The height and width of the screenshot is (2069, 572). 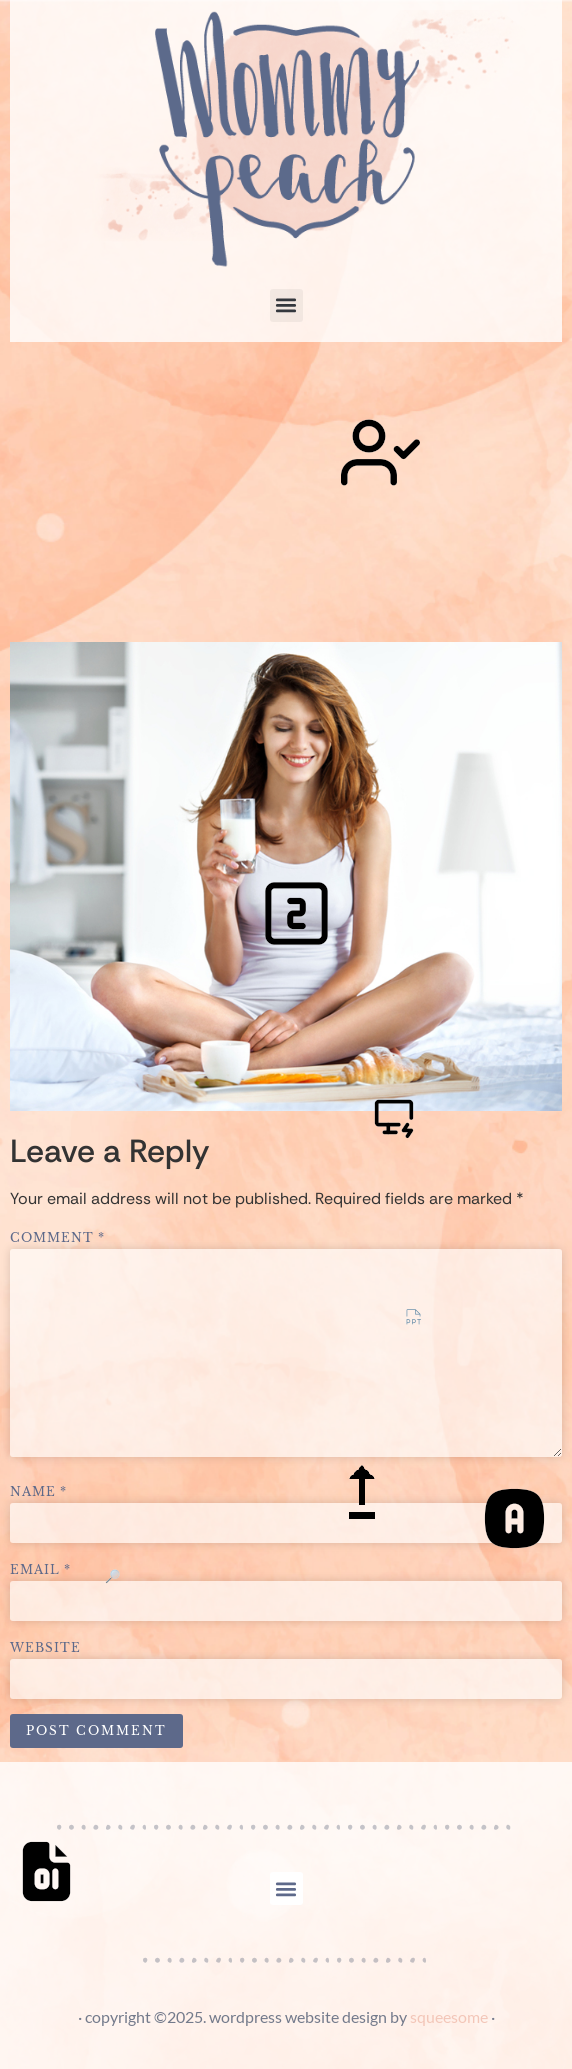 What do you see at coordinates (46, 1871) in the screenshot?
I see `view a file containing numerical data` at bounding box center [46, 1871].